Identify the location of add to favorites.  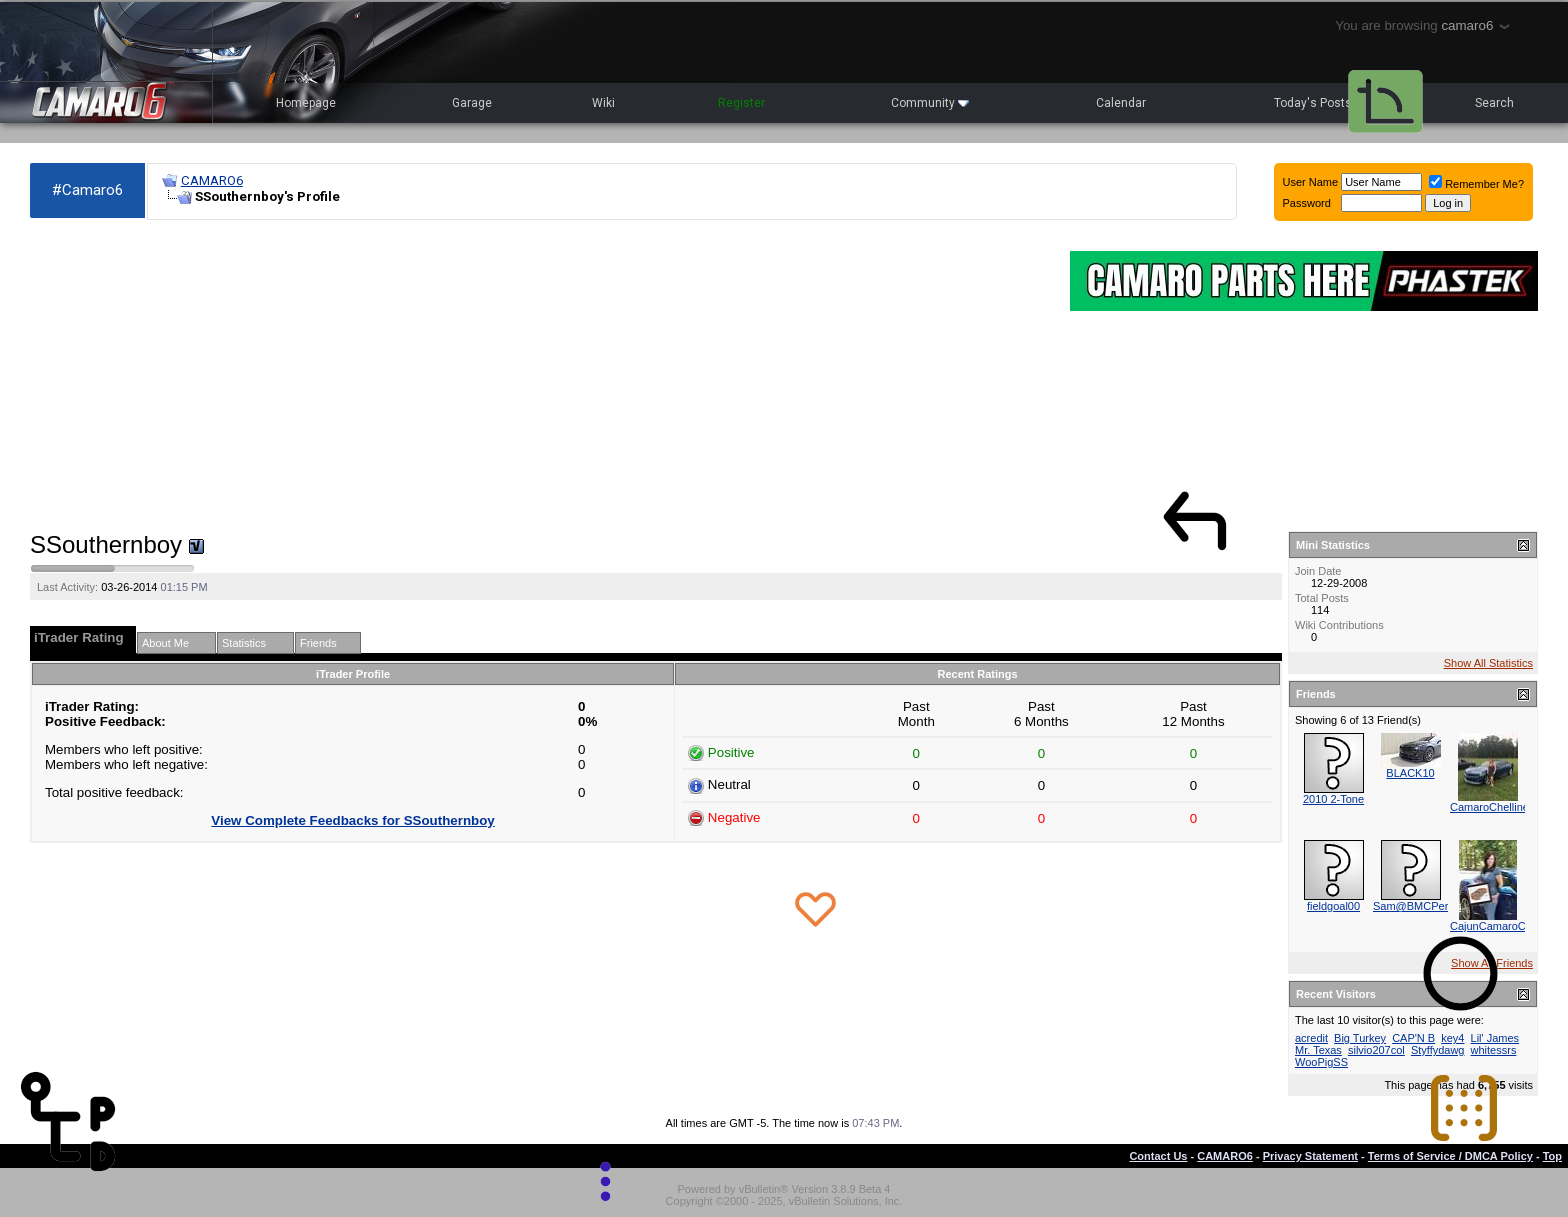
(815, 908).